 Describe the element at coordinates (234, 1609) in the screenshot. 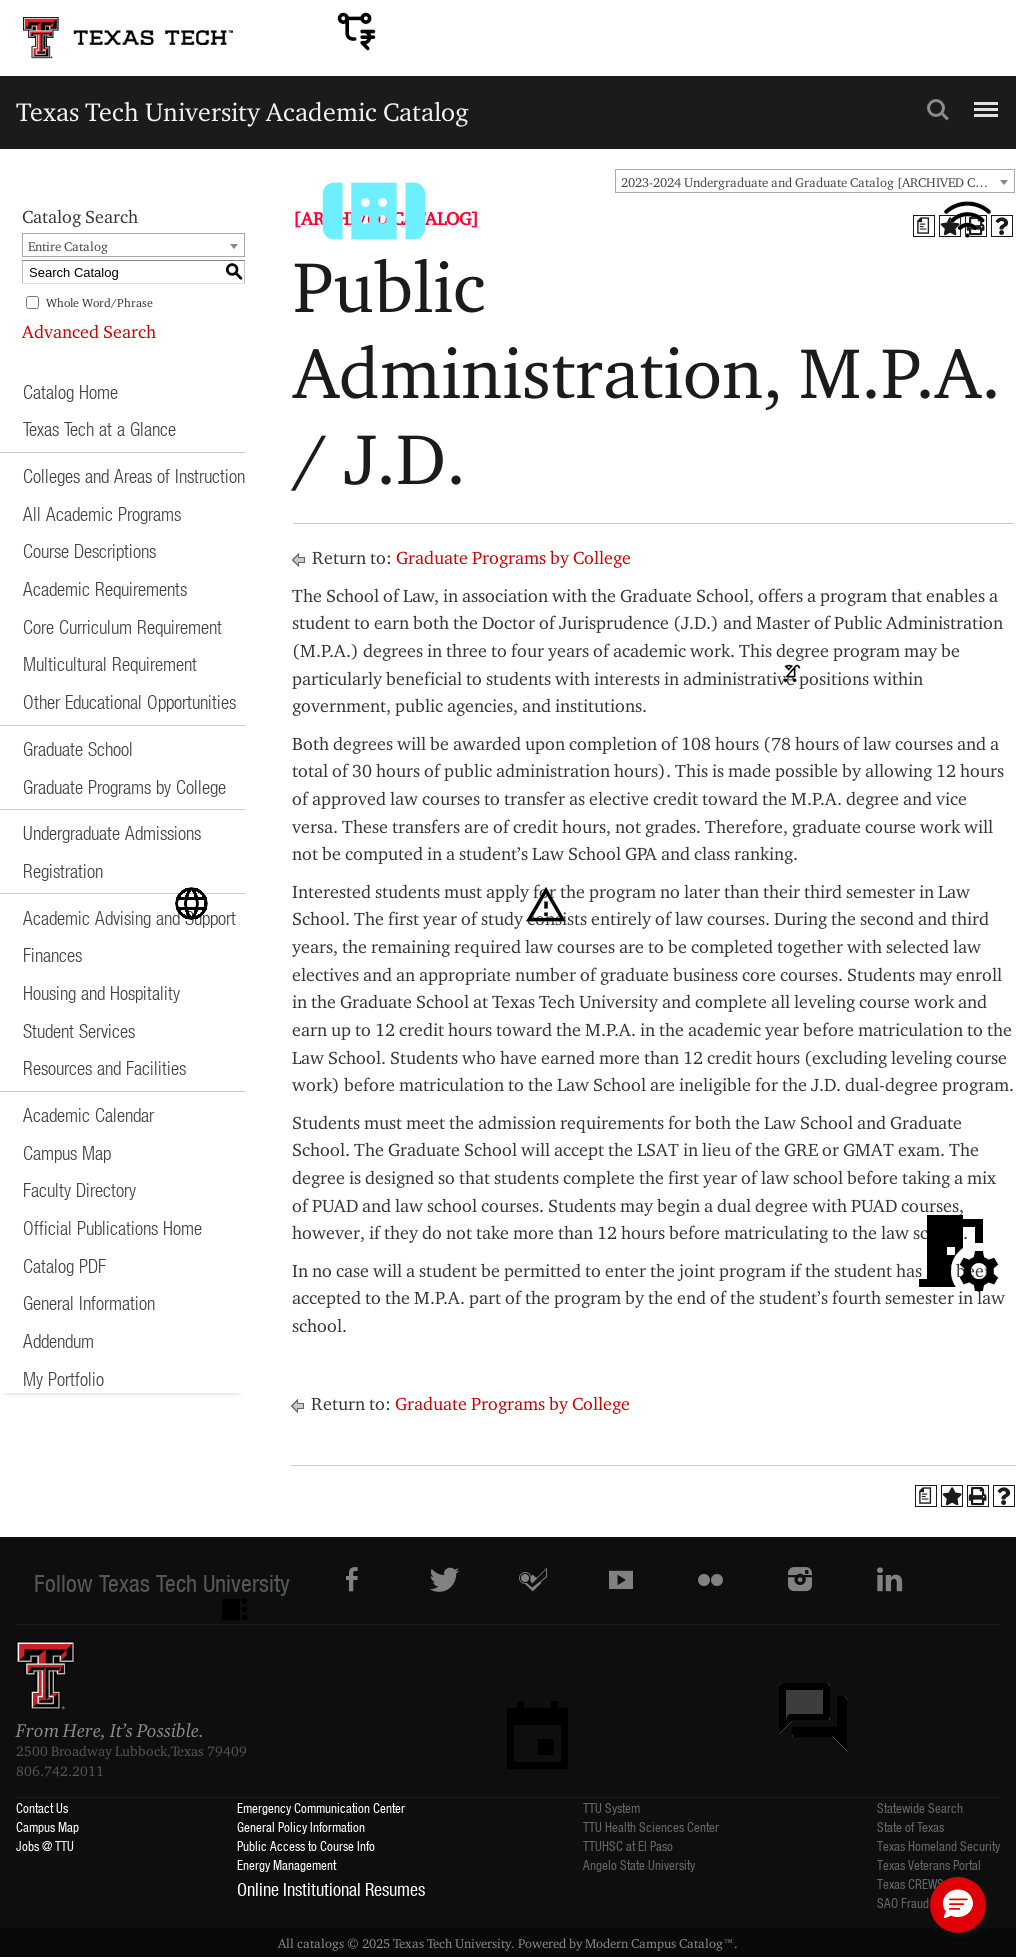

I see `toggle sidebar panel visibility` at that location.